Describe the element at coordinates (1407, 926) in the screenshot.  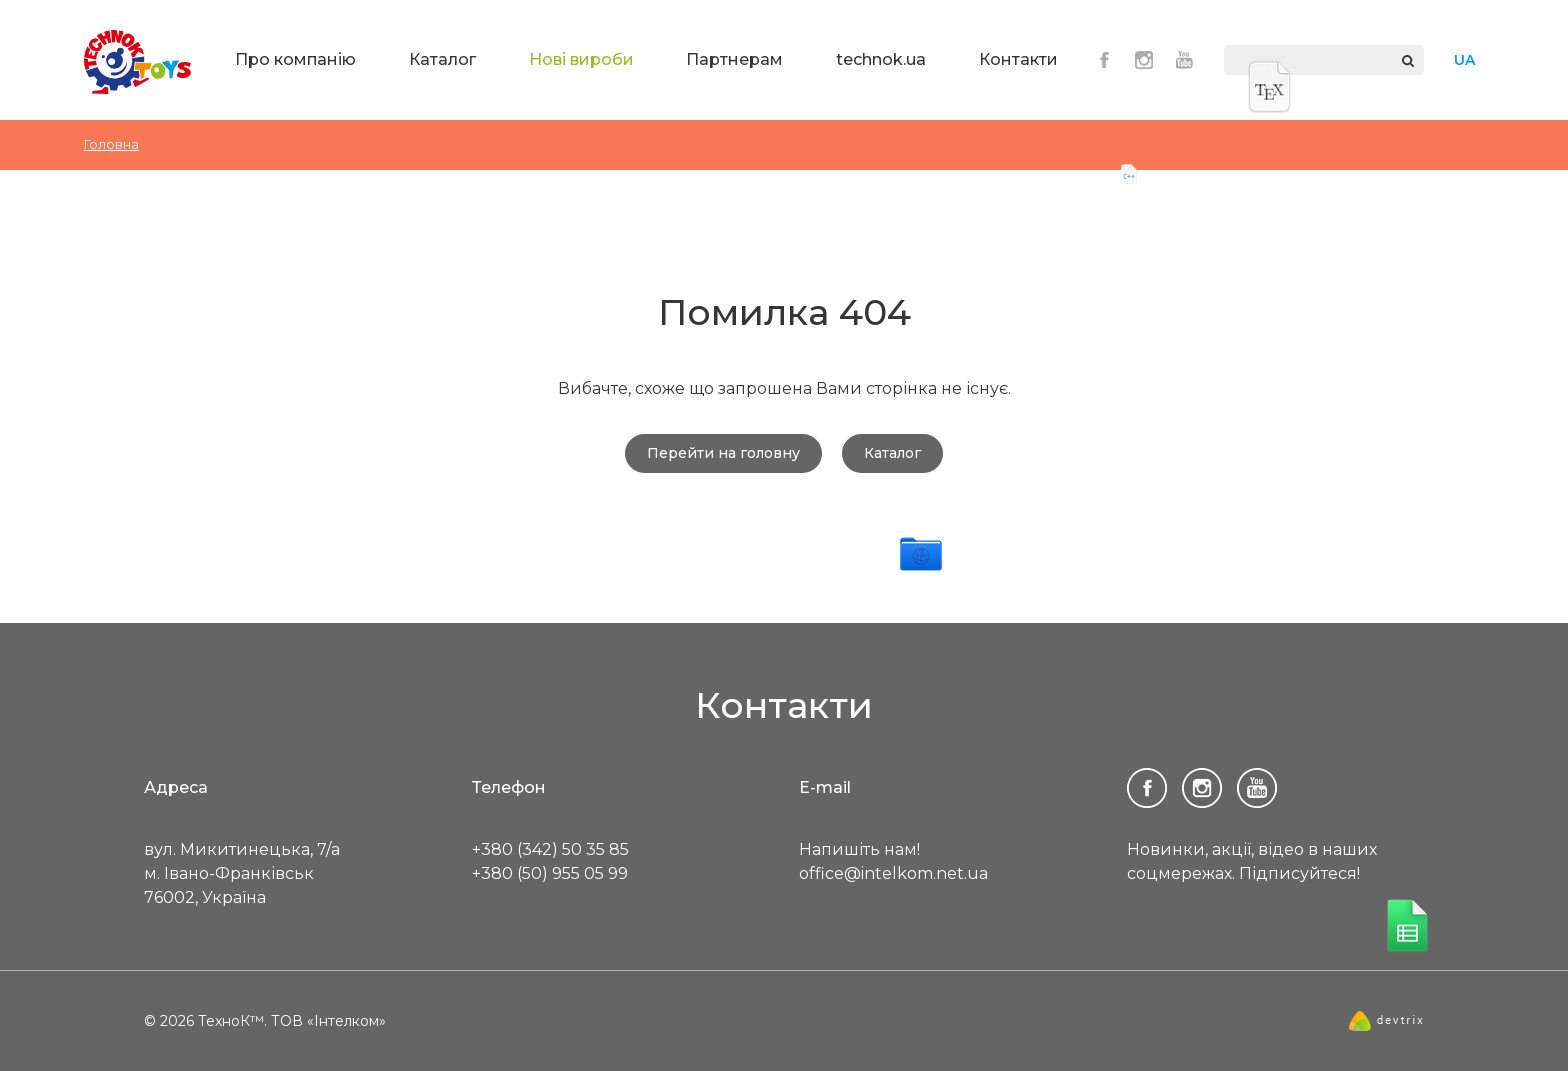
I see `open an opendocument spreadsheet template file` at that location.